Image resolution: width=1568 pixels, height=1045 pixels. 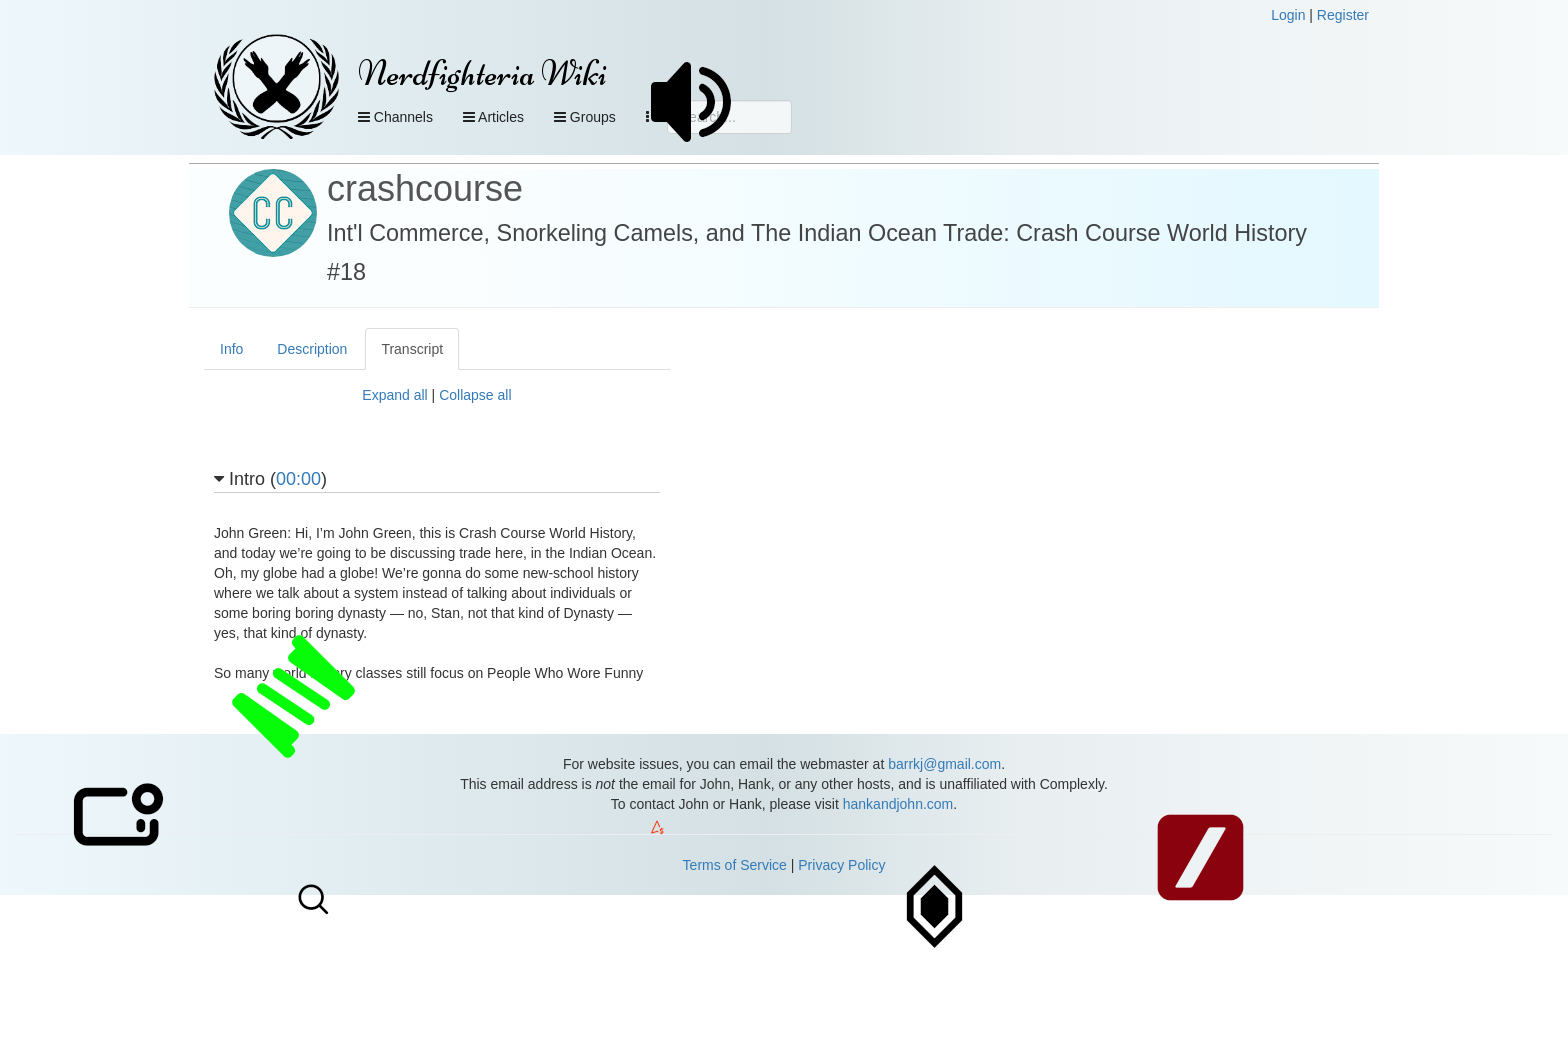 What do you see at coordinates (691, 102) in the screenshot?
I see `join a voice channel` at bounding box center [691, 102].